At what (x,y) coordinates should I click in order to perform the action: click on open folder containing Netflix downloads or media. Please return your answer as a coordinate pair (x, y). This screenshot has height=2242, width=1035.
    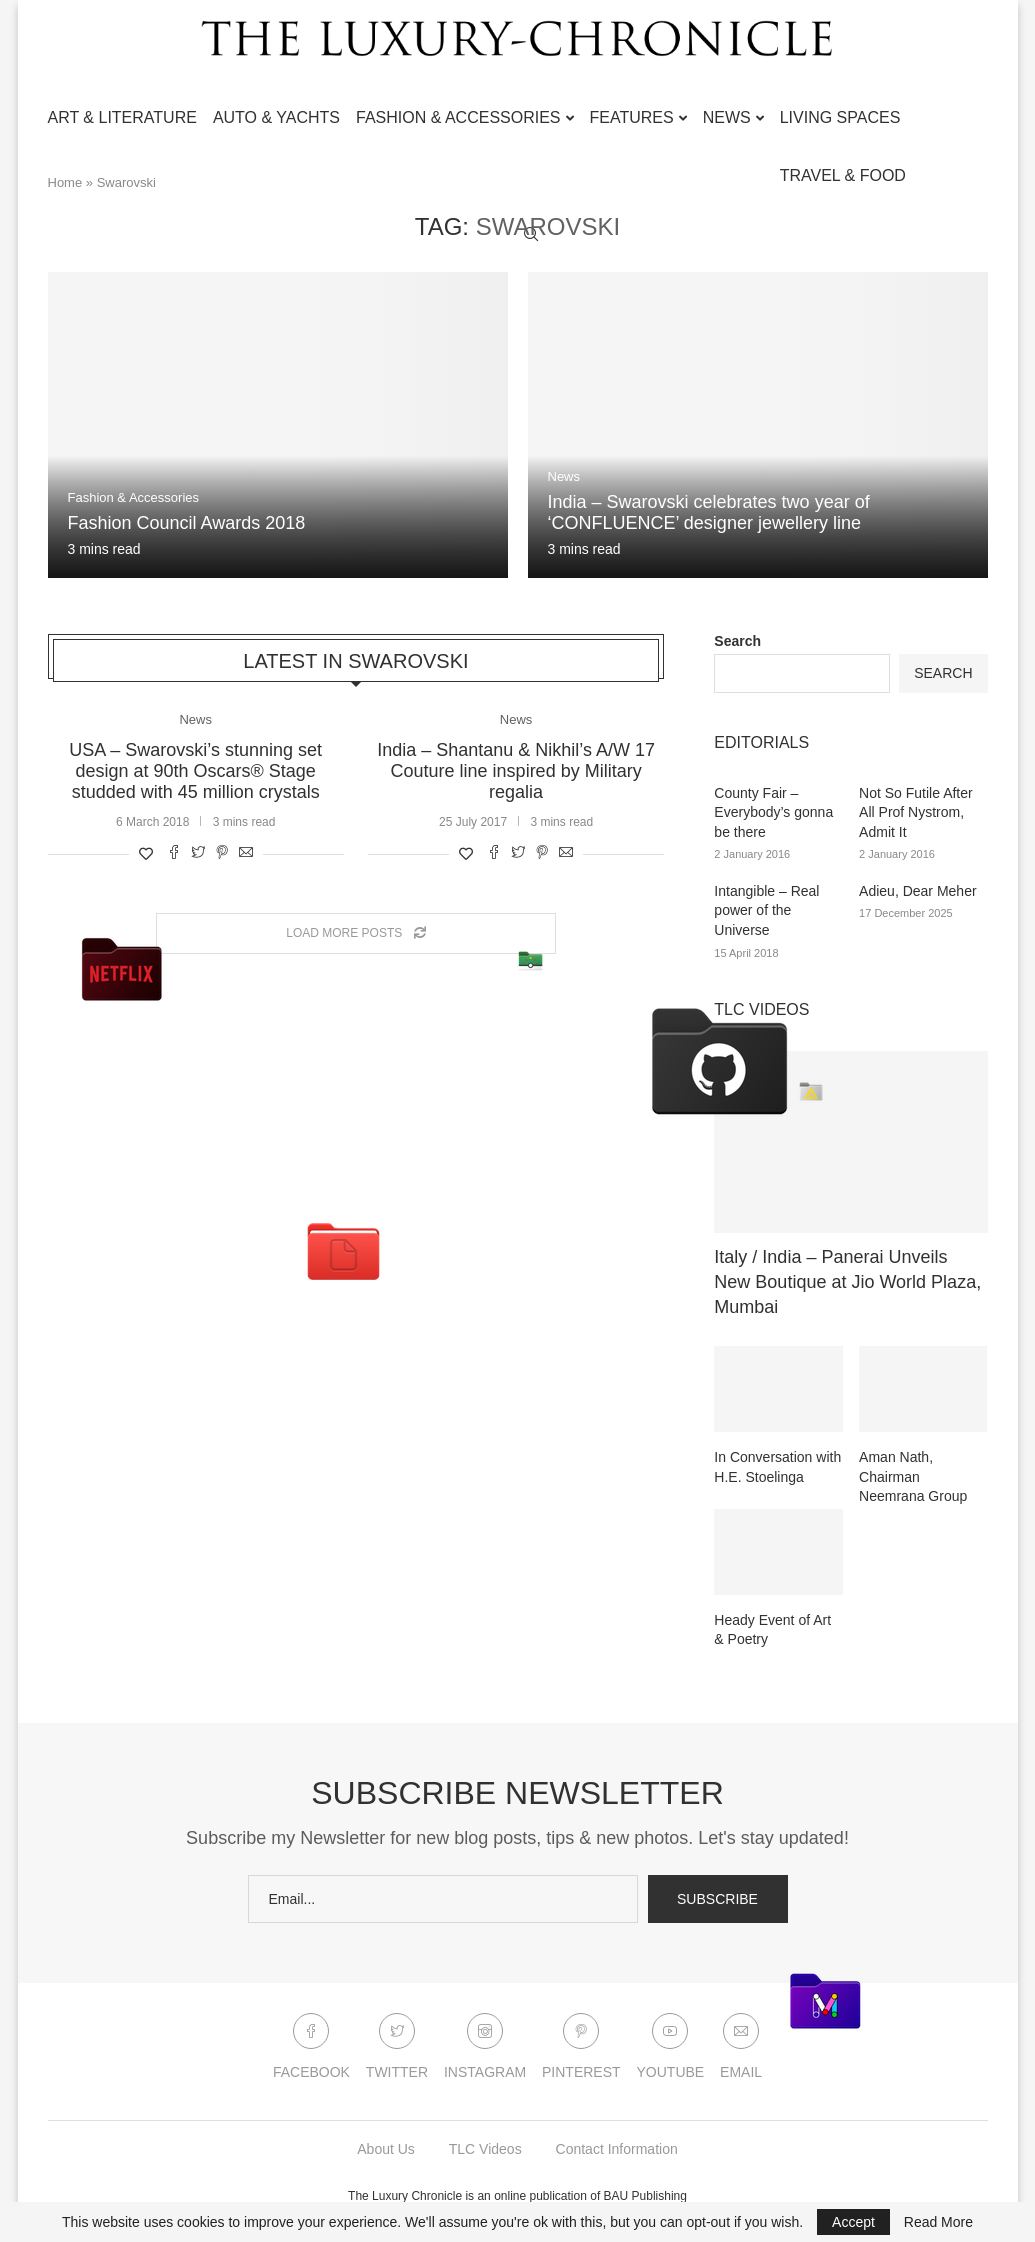
    Looking at the image, I should click on (121, 971).